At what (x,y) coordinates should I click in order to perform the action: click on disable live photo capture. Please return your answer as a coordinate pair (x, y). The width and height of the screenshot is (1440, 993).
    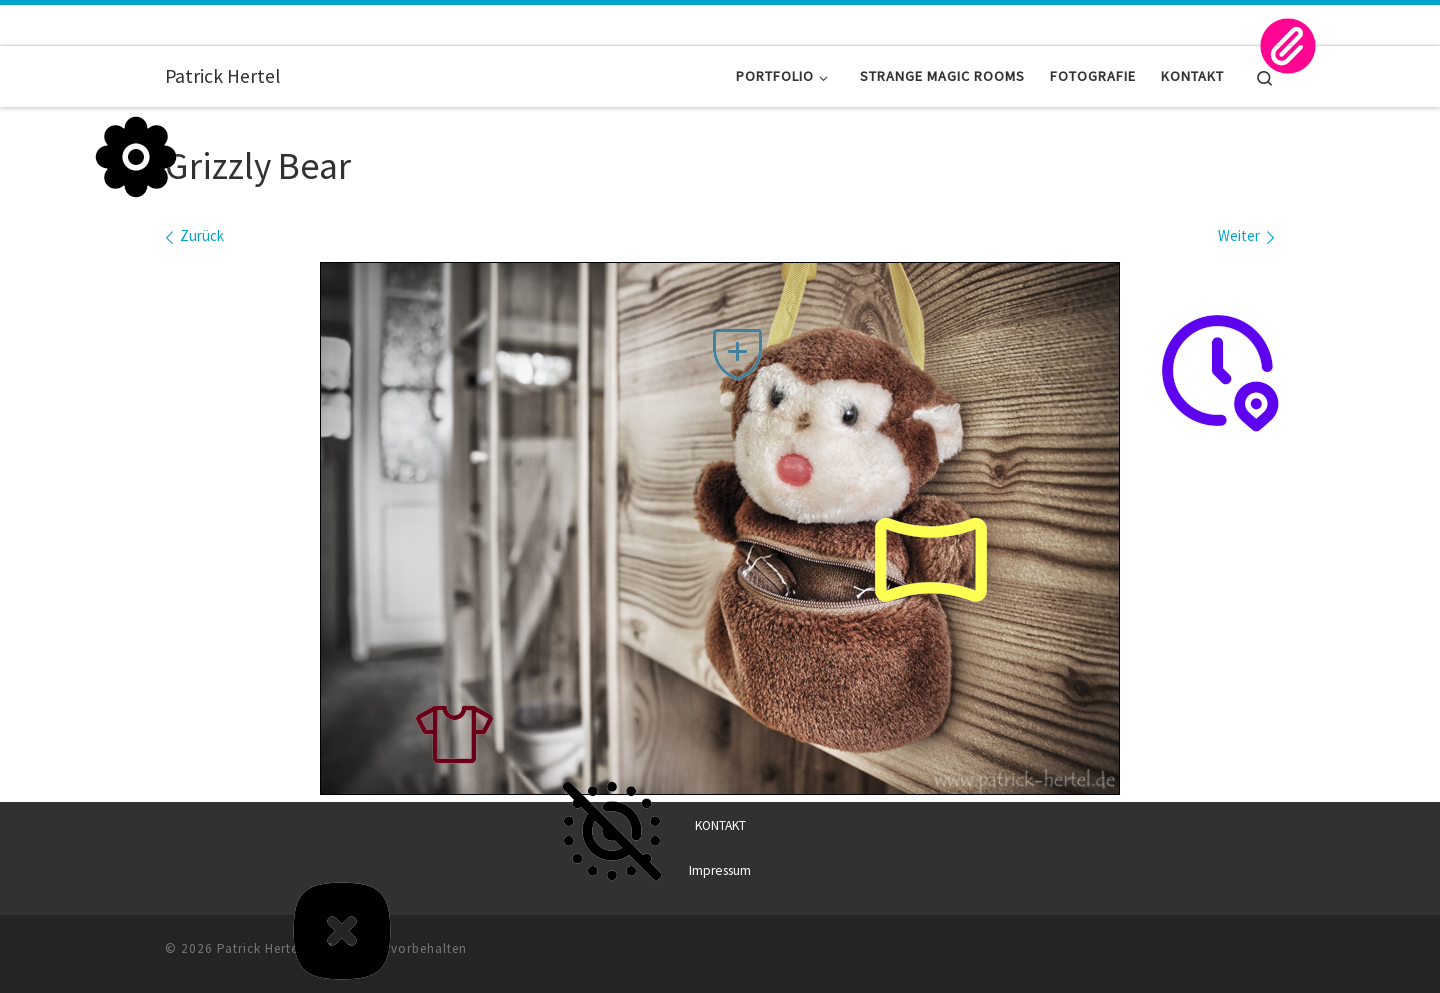
    Looking at the image, I should click on (612, 831).